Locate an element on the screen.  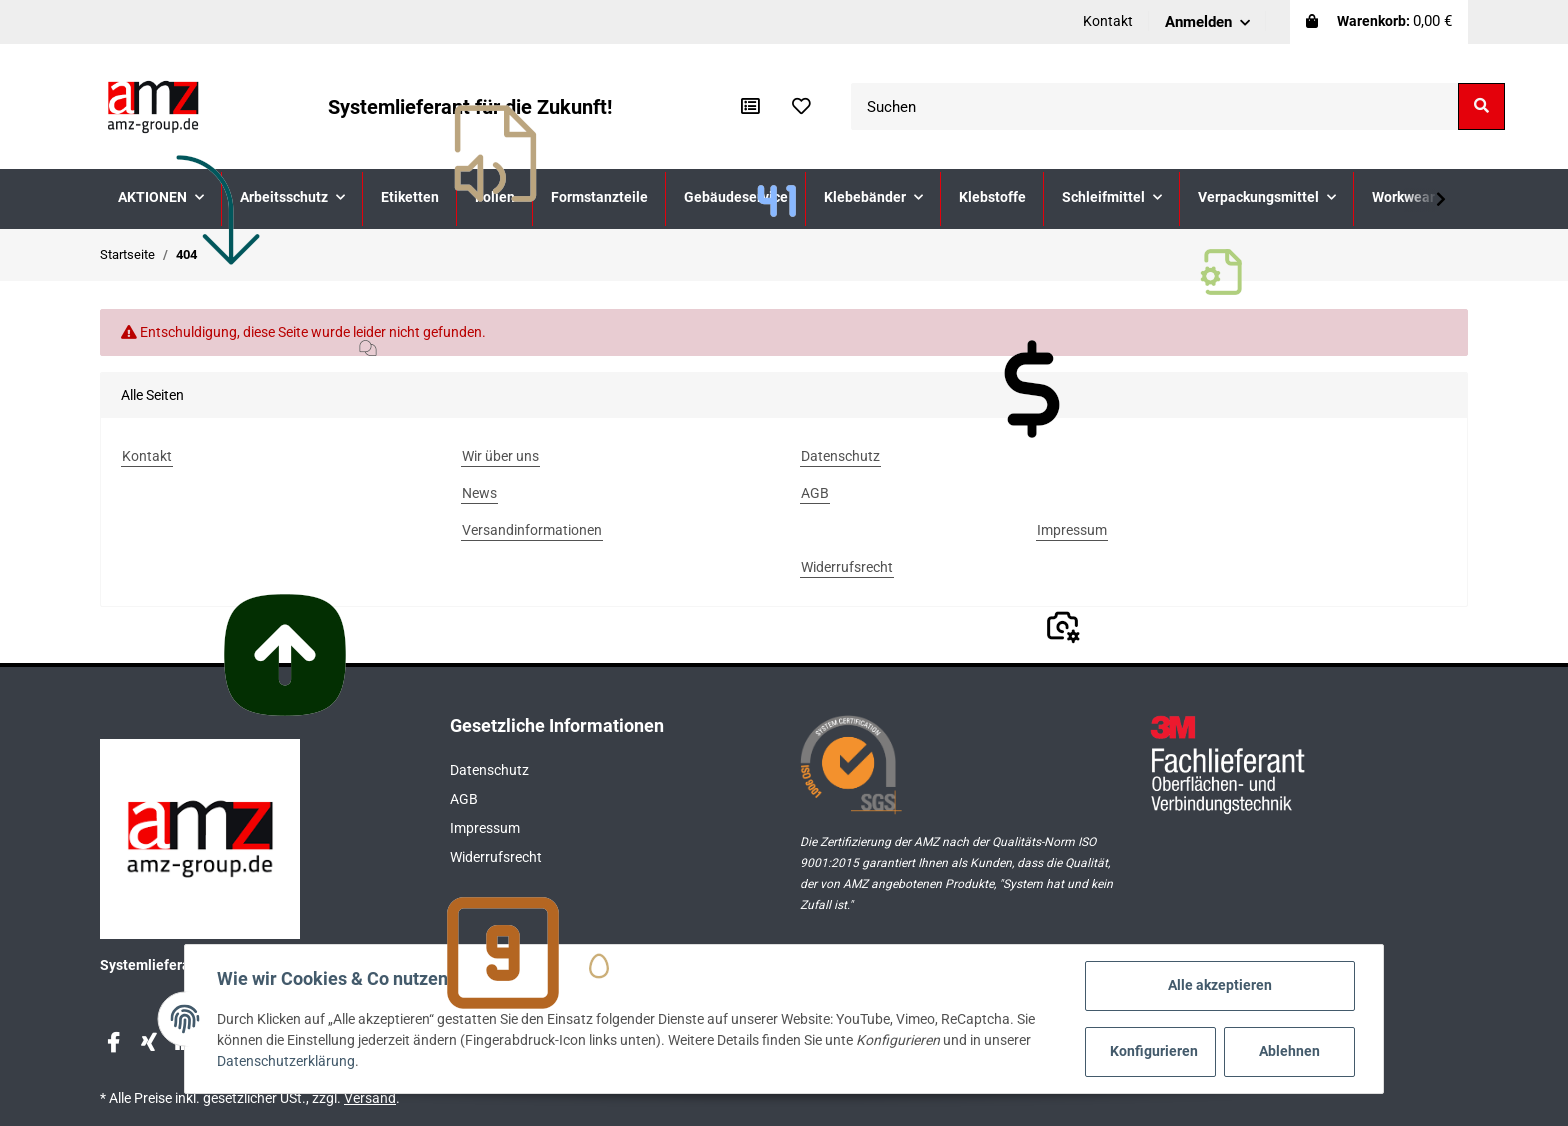
view pricing or payment options is located at coordinates (1032, 389).